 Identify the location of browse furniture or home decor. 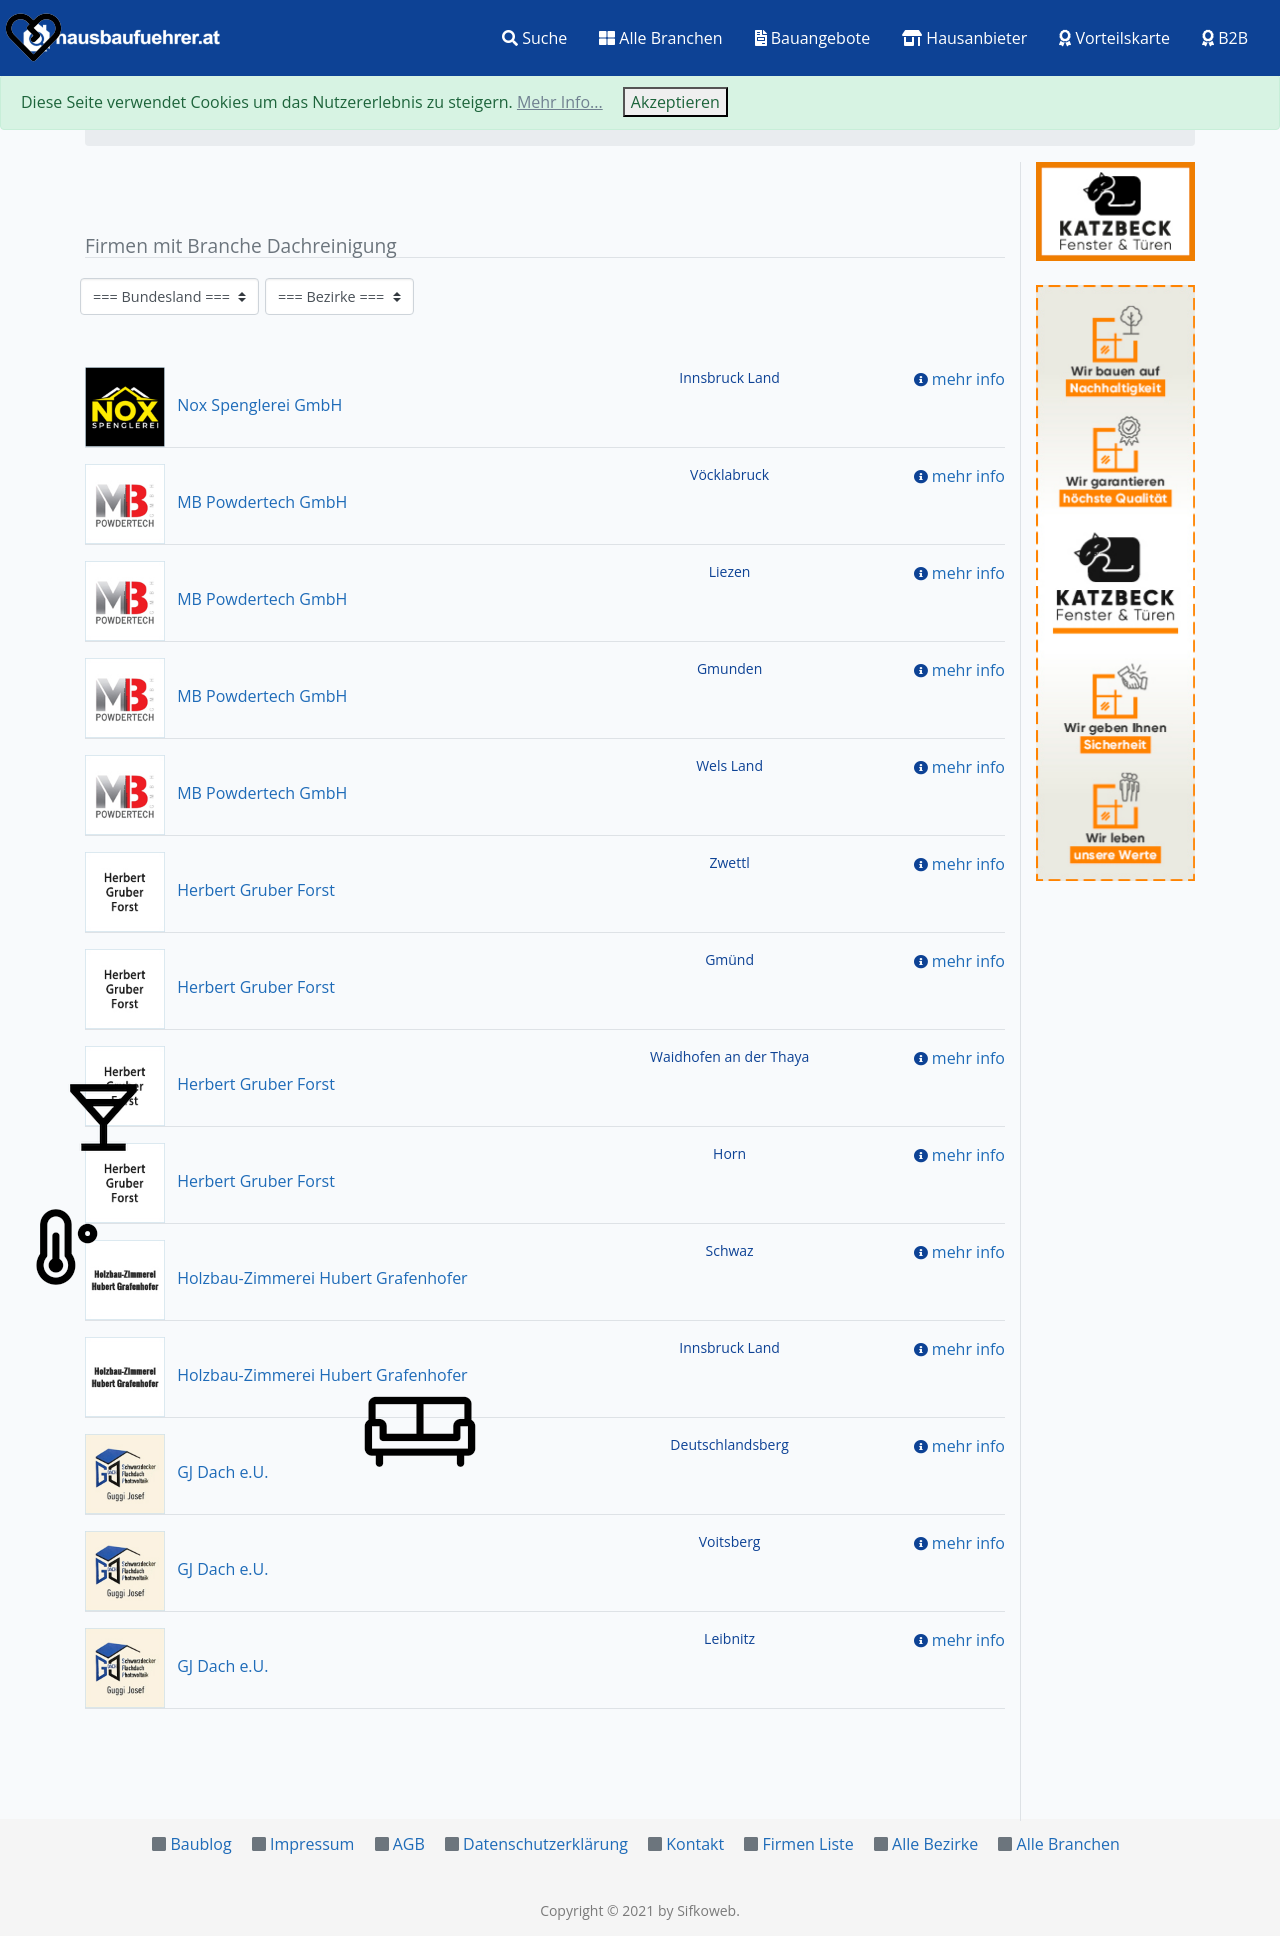
(420, 1430).